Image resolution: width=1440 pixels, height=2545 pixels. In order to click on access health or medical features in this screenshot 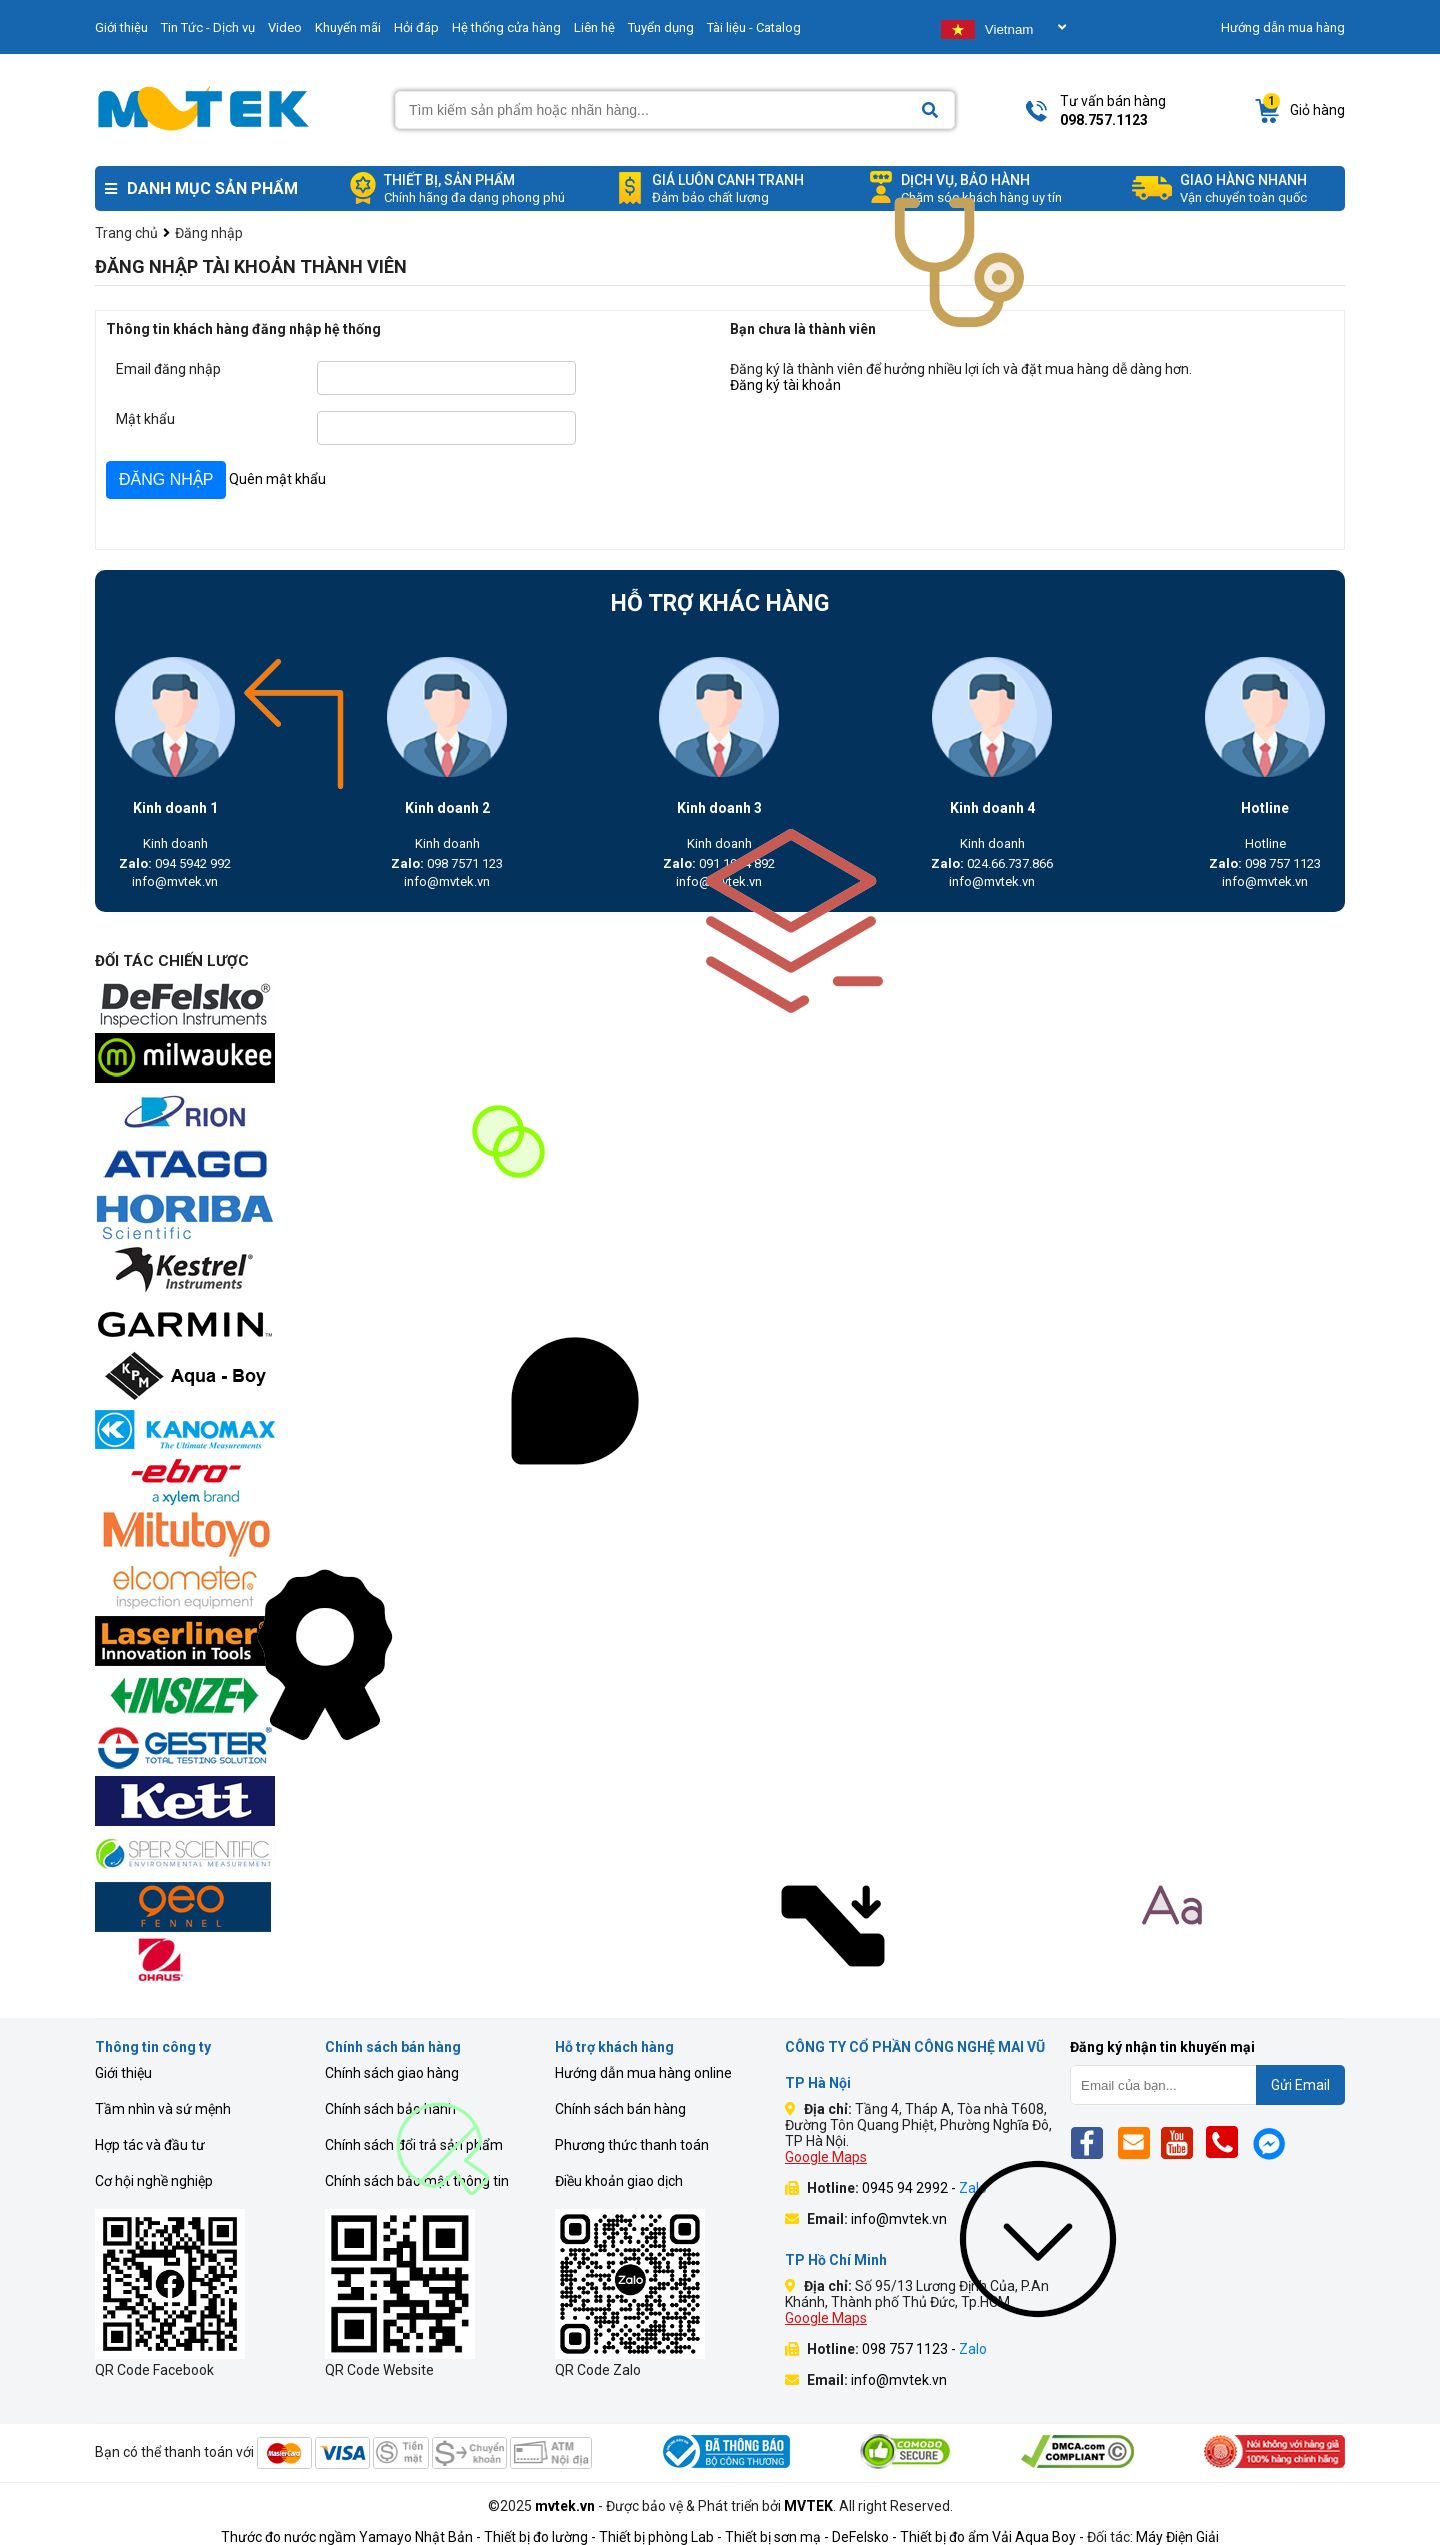, I will do `click(949, 257)`.